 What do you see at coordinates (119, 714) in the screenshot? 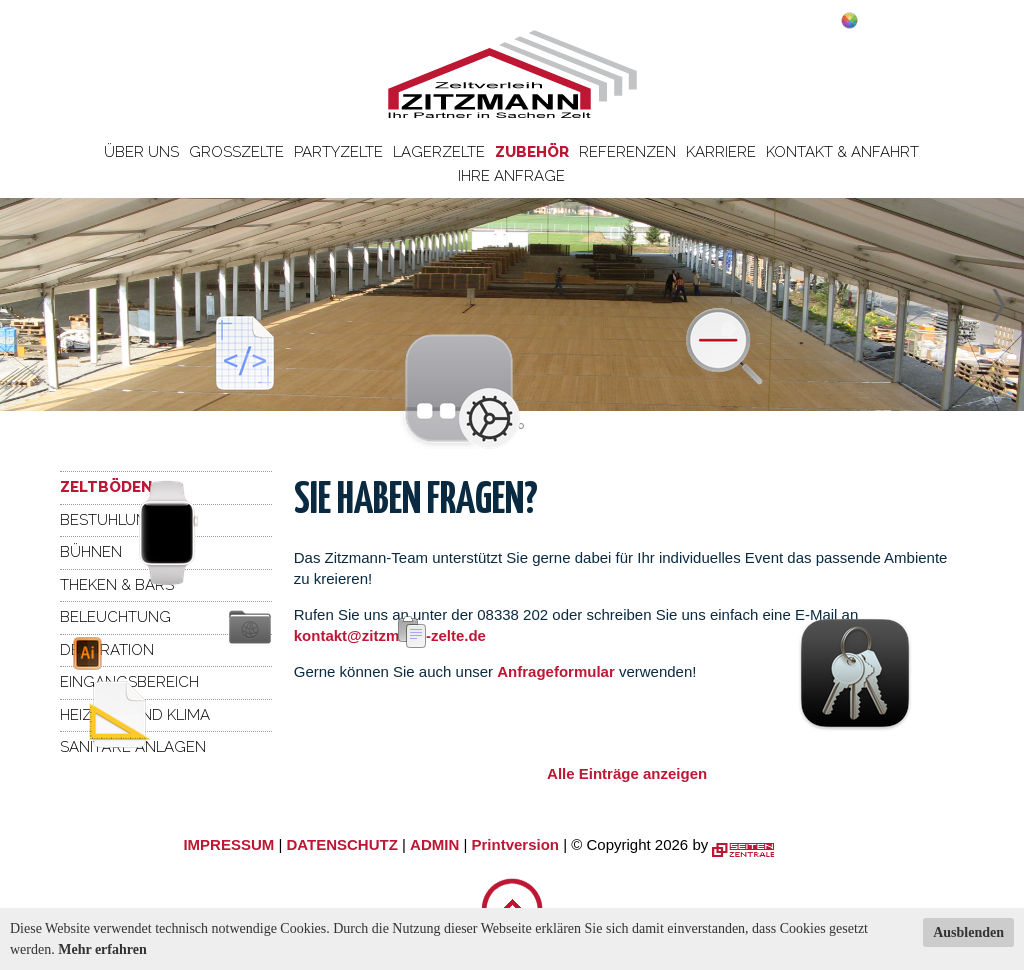
I see `configure page layout and dimensions` at bounding box center [119, 714].